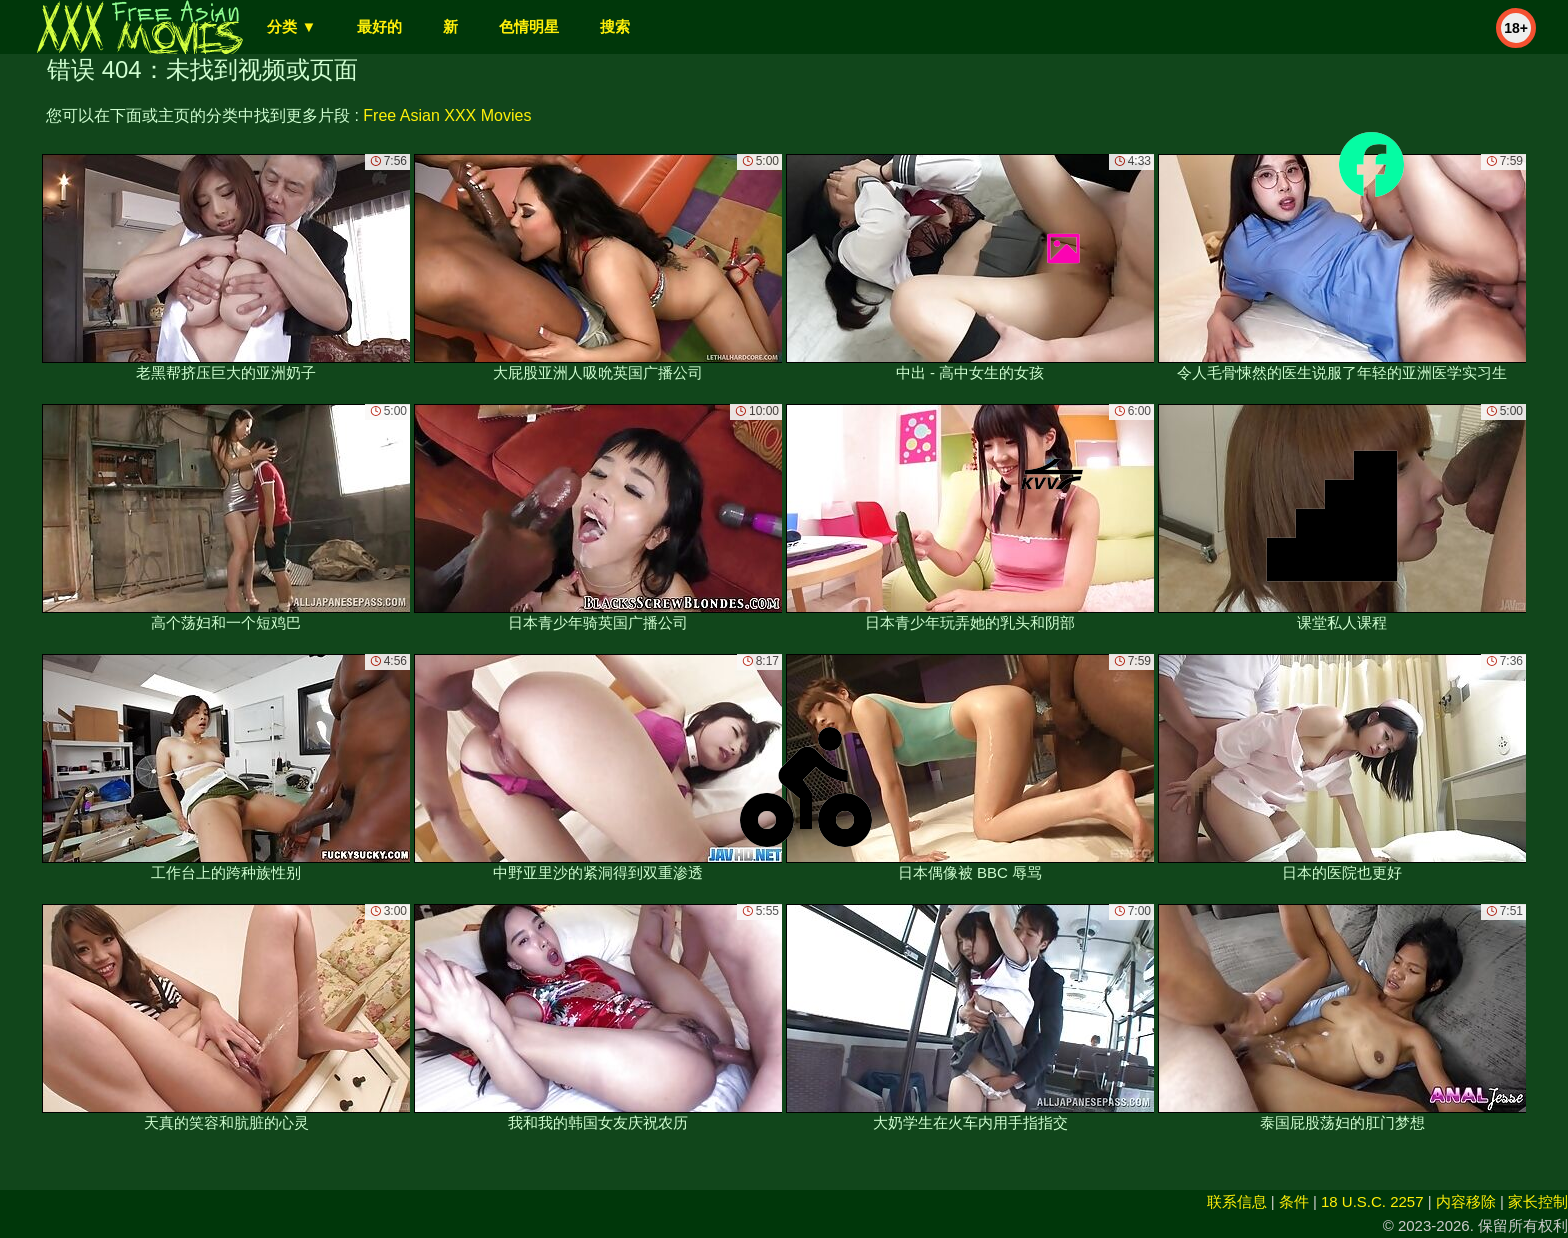 The image size is (1568, 1238). Describe the element at coordinates (1332, 516) in the screenshot. I see `indicates stairs or stairwell location` at that location.